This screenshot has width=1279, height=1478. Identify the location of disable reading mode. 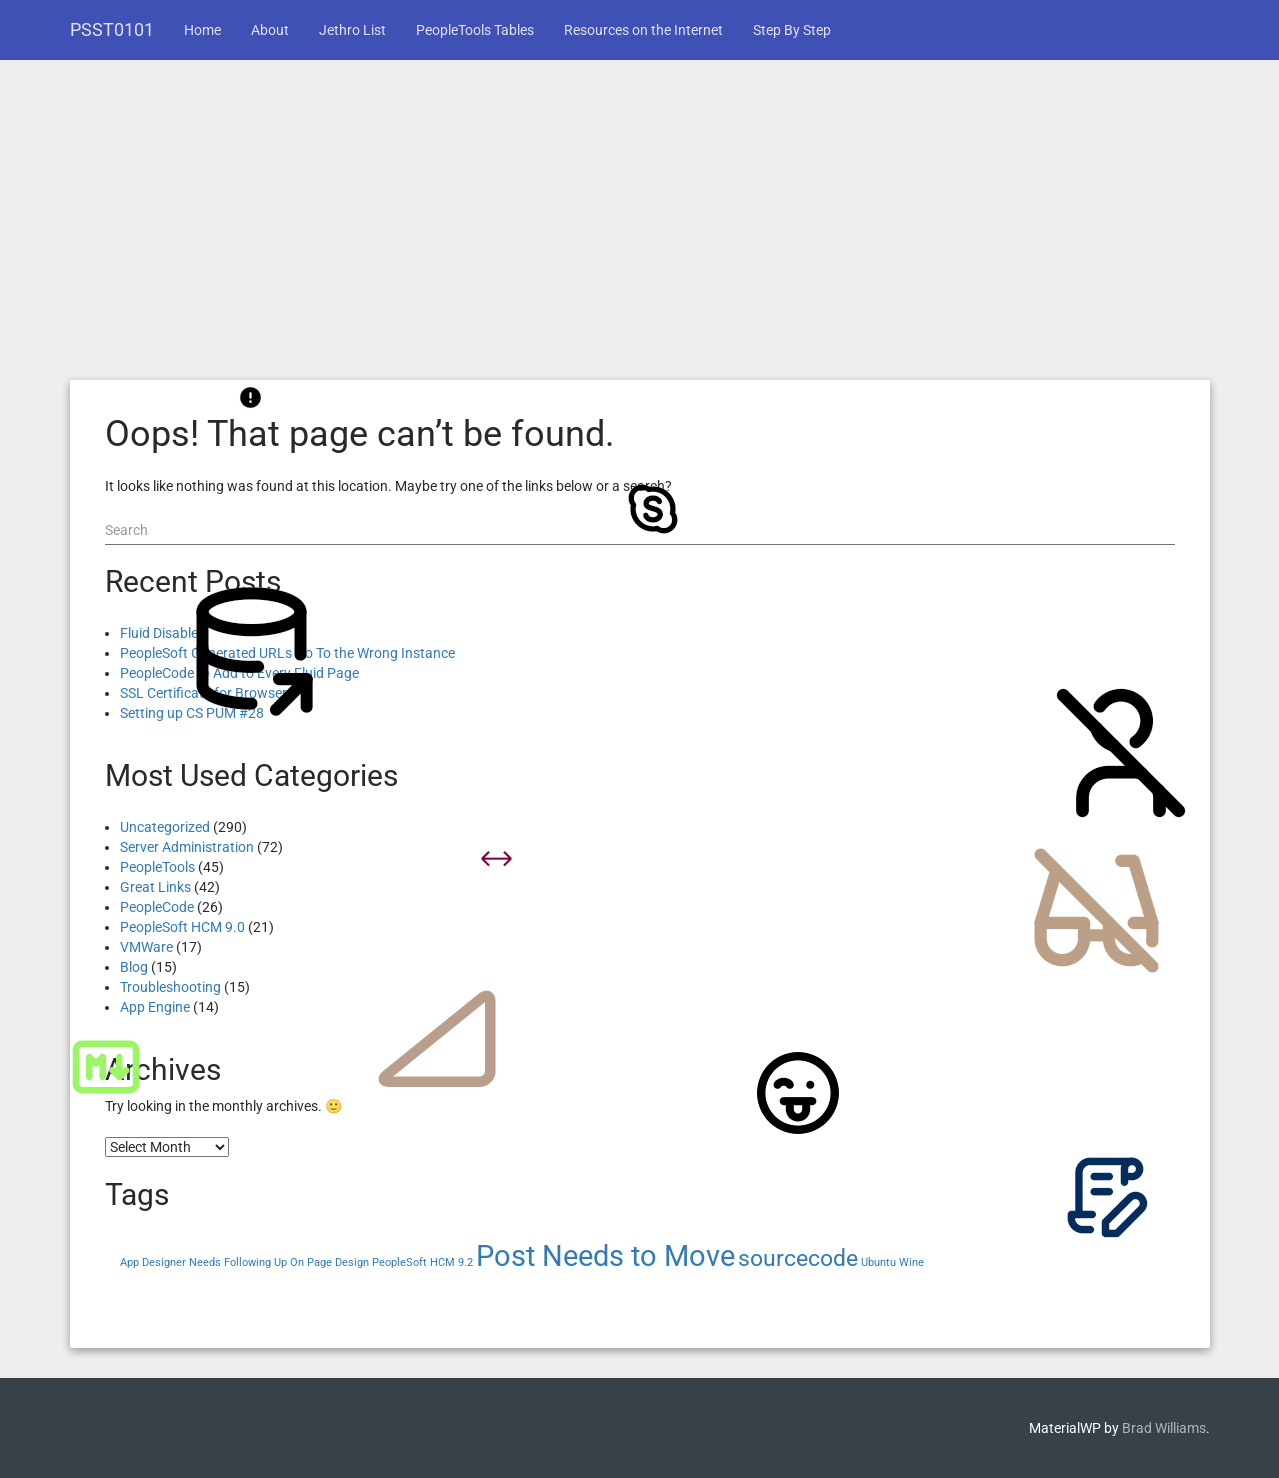
(1096, 910).